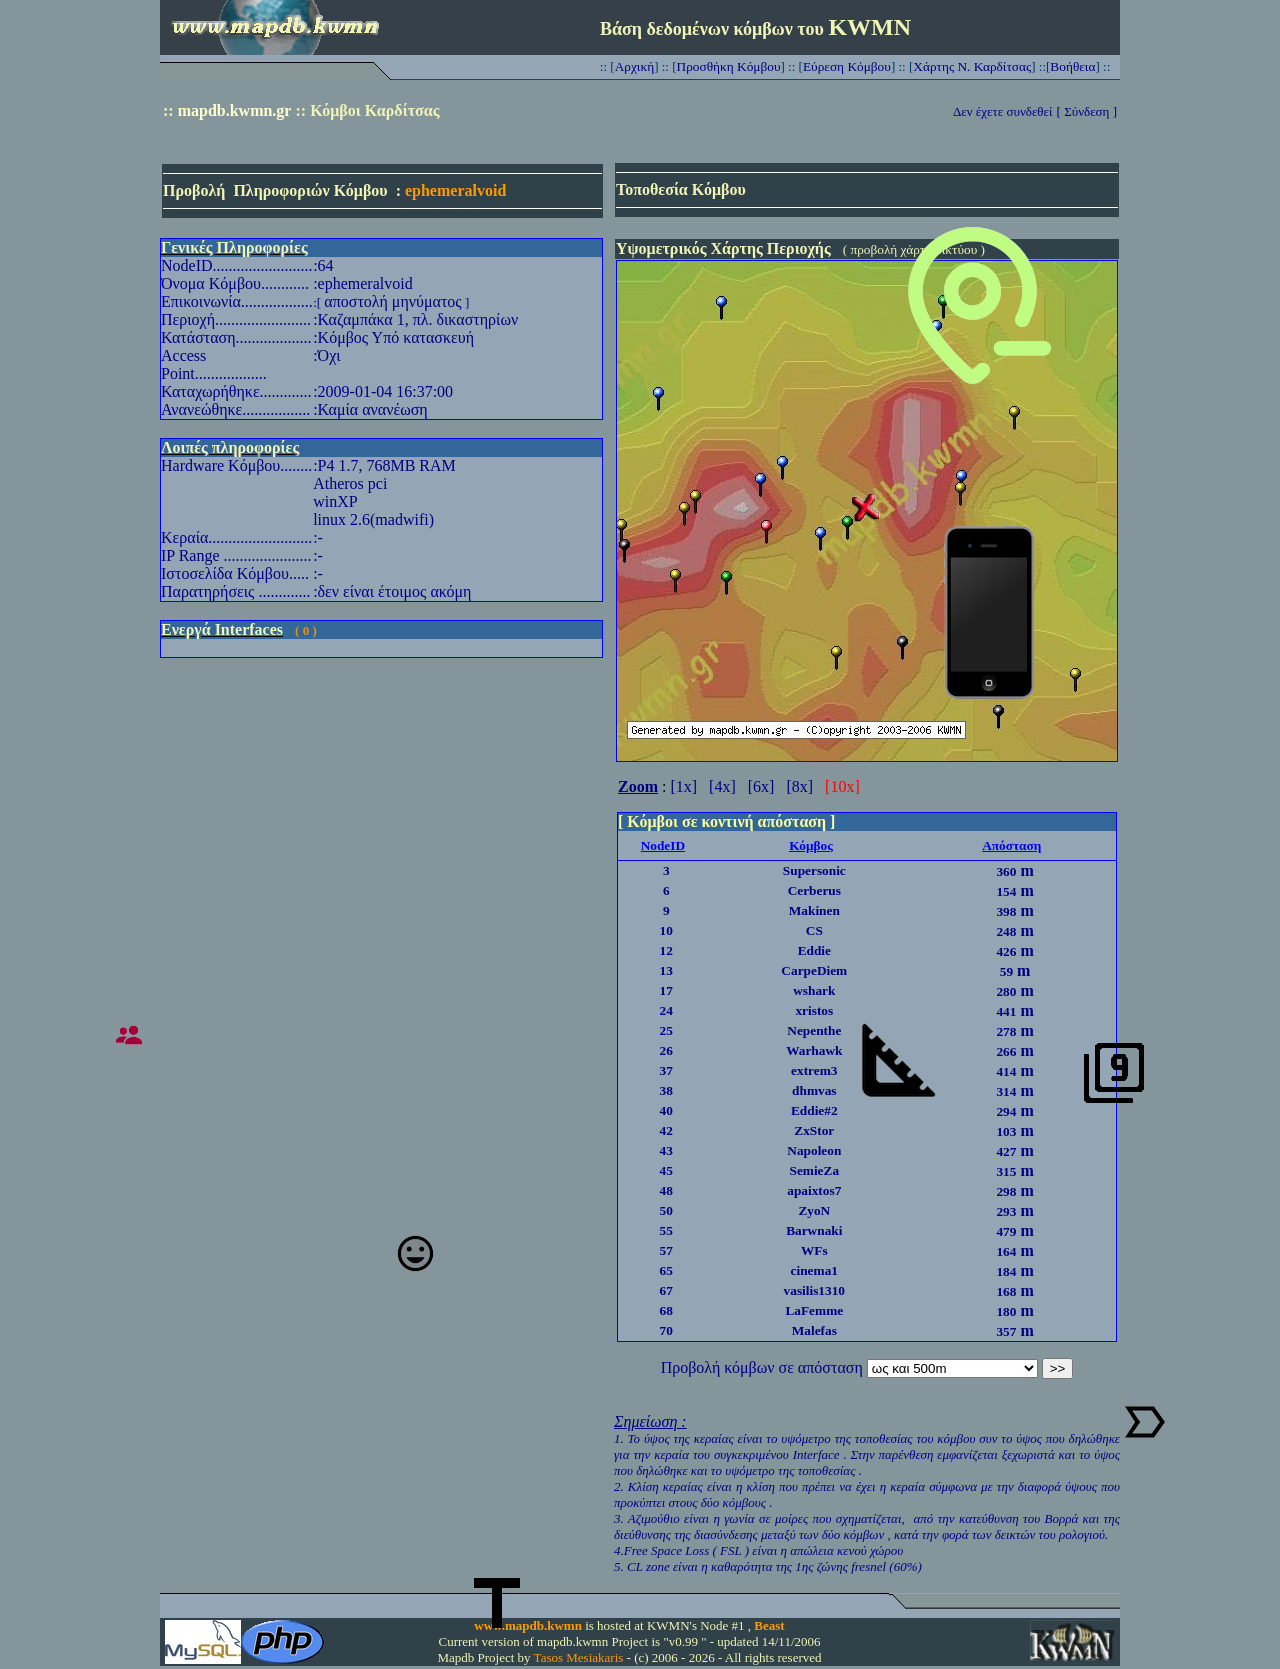 This screenshot has width=1280, height=1669. Describe the element at coordinates (1114, 1073) in the screenshot. I see `indicates 9 items or layers stacked` at that location.